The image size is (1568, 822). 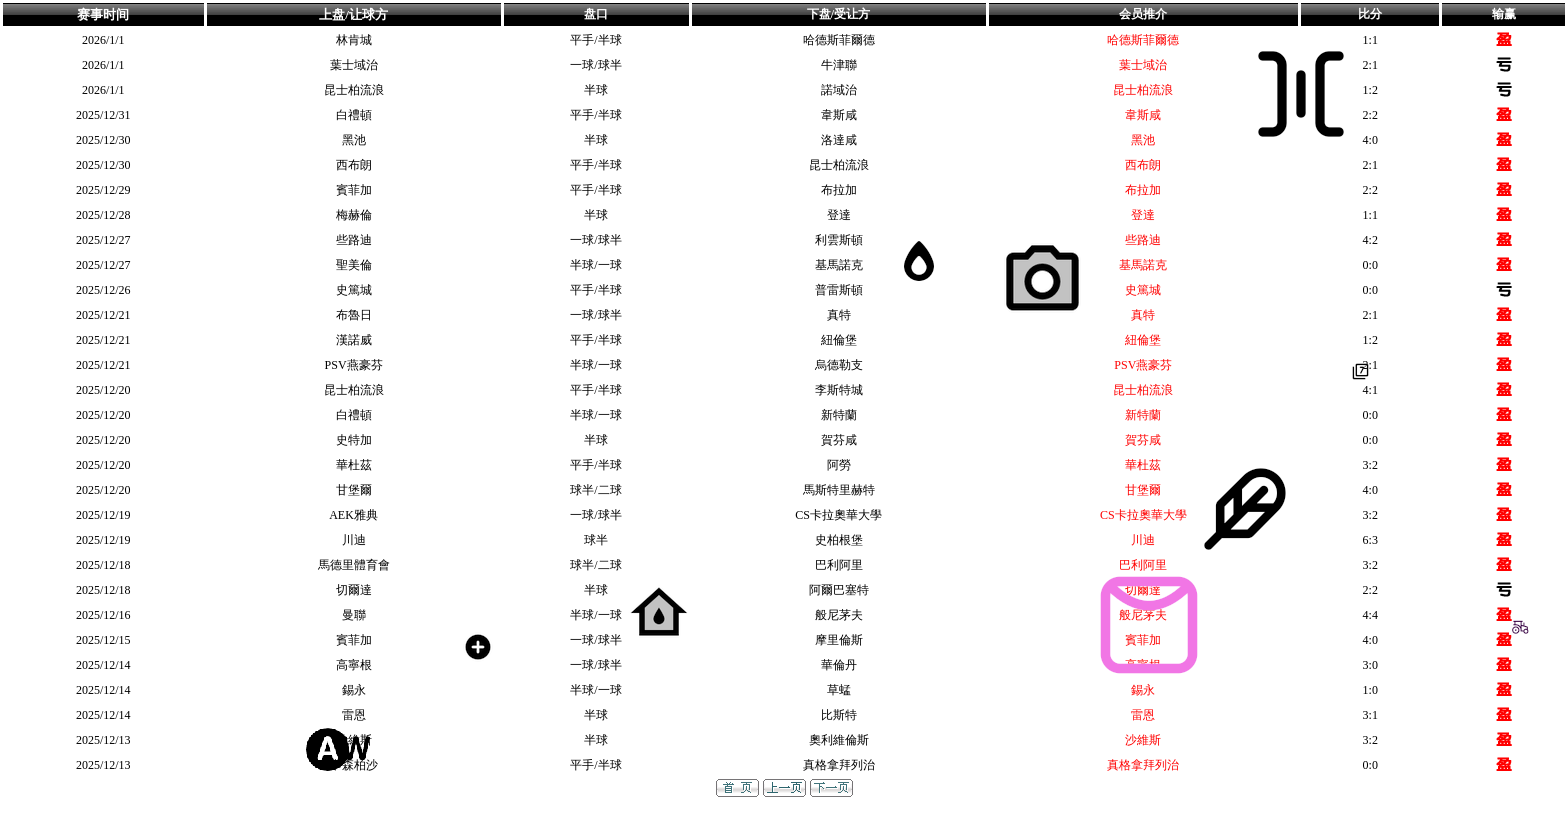 I want to click on filter or view item 7 in a series, so click(x=1360, y=371).